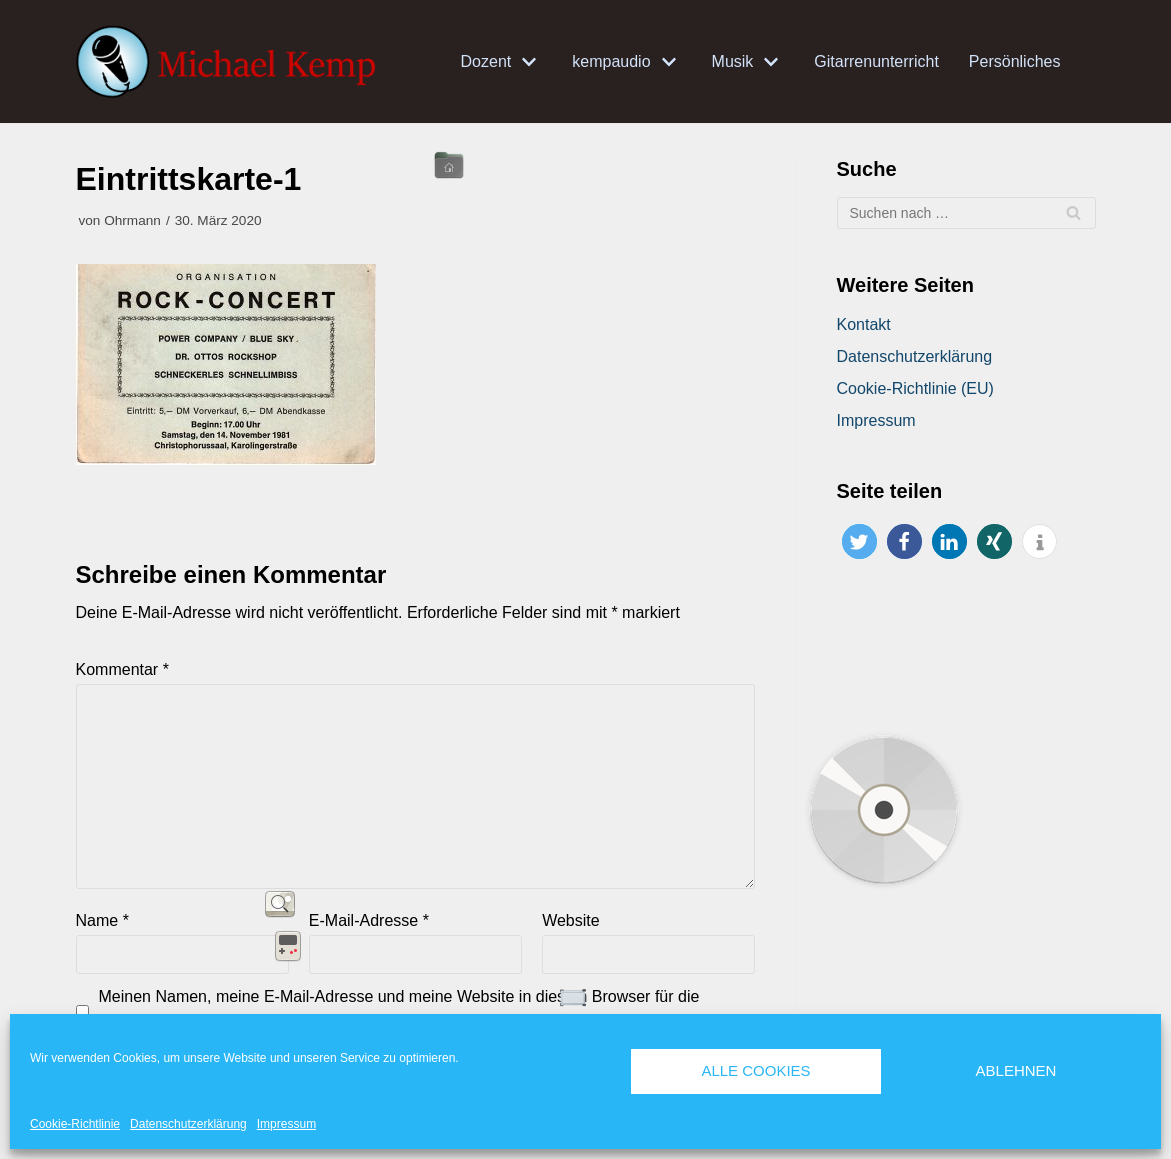 The height and width of the screenshot is (1159, 1171). I want to click on access your home folder, so click(449, 165).